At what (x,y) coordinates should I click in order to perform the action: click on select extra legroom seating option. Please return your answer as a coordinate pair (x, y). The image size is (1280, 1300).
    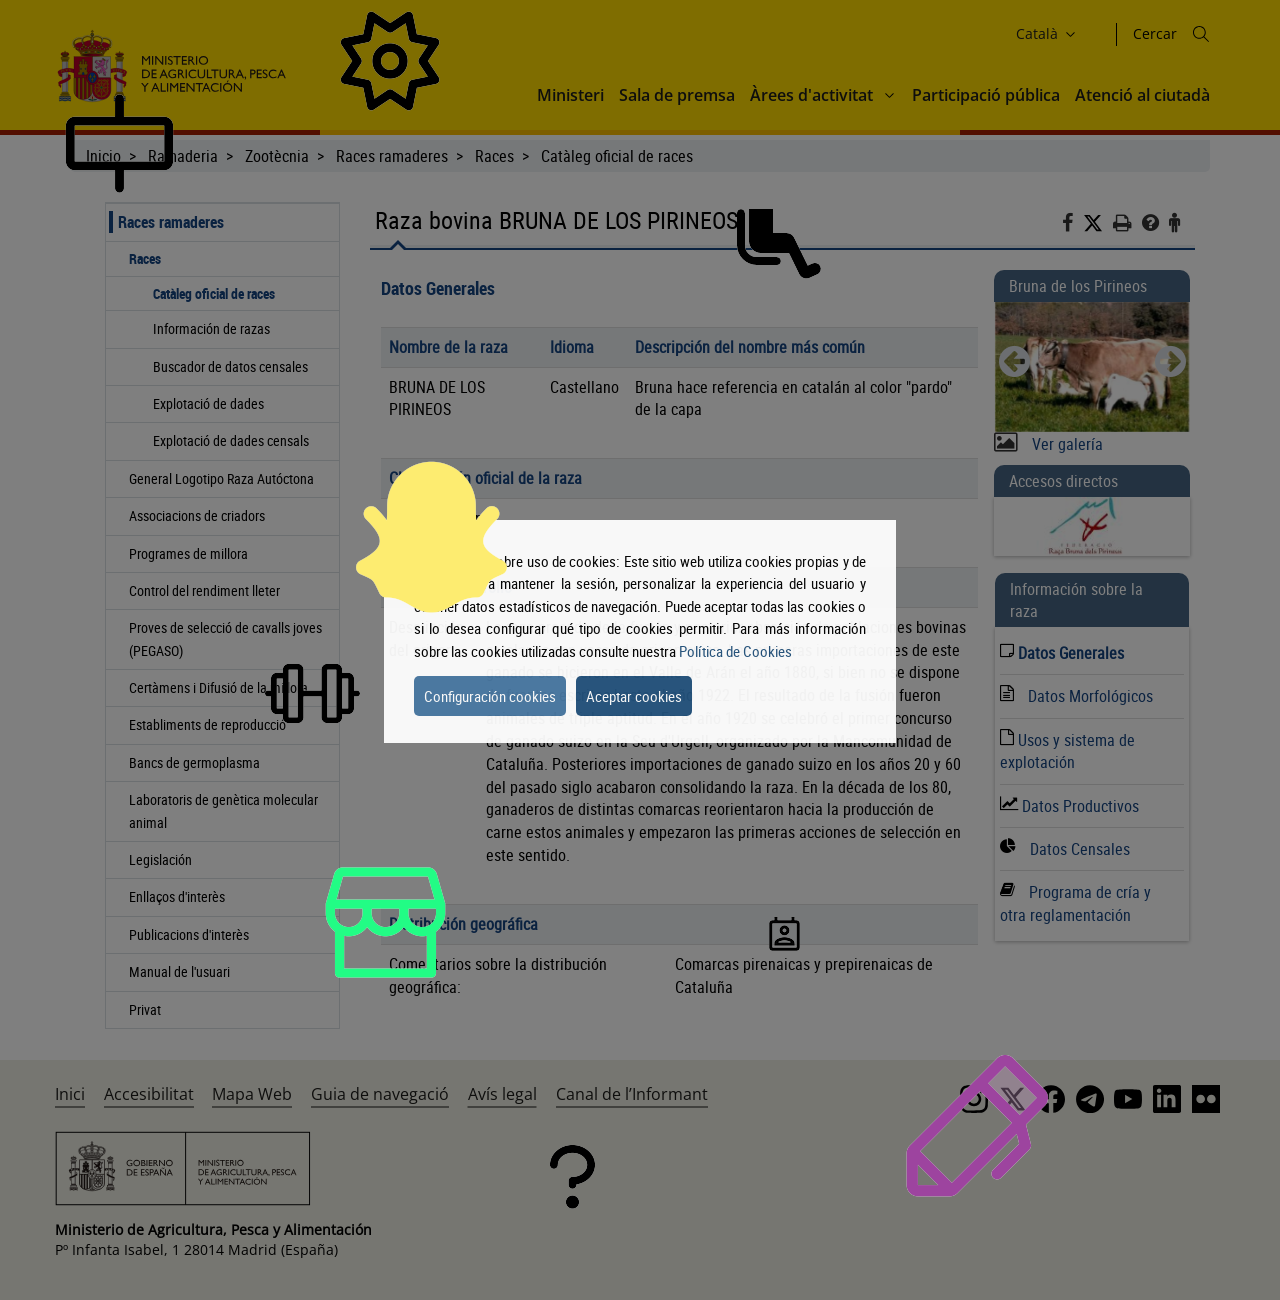
    Looking at the image, I should click on (777, 245).